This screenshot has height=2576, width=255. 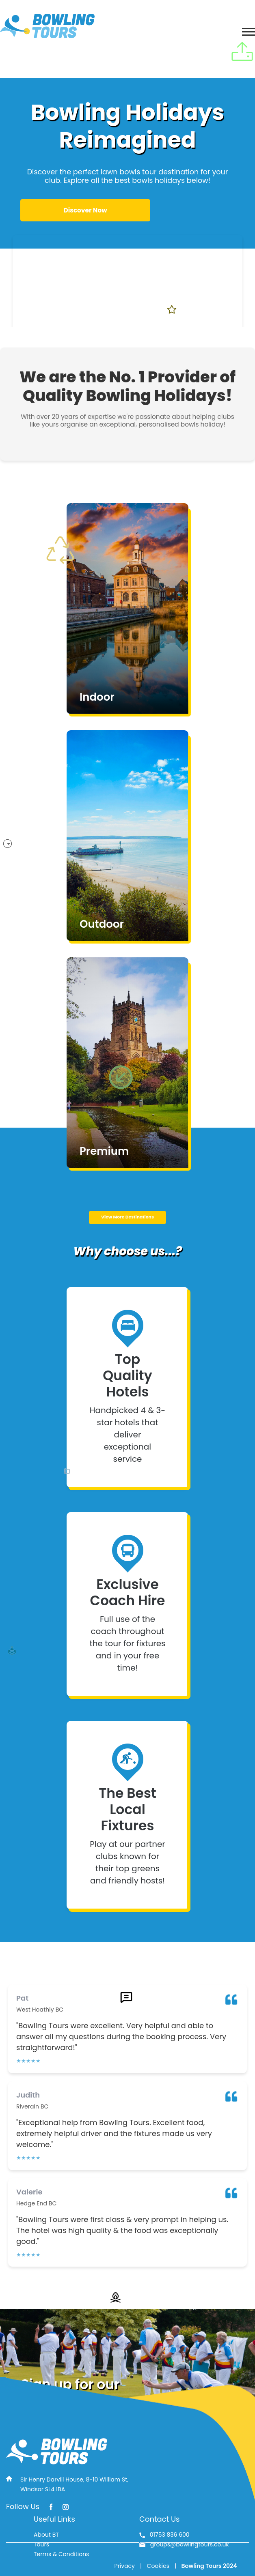 I want to click on navigate to the previous or lower-left section, so click(x=121, y=1077).